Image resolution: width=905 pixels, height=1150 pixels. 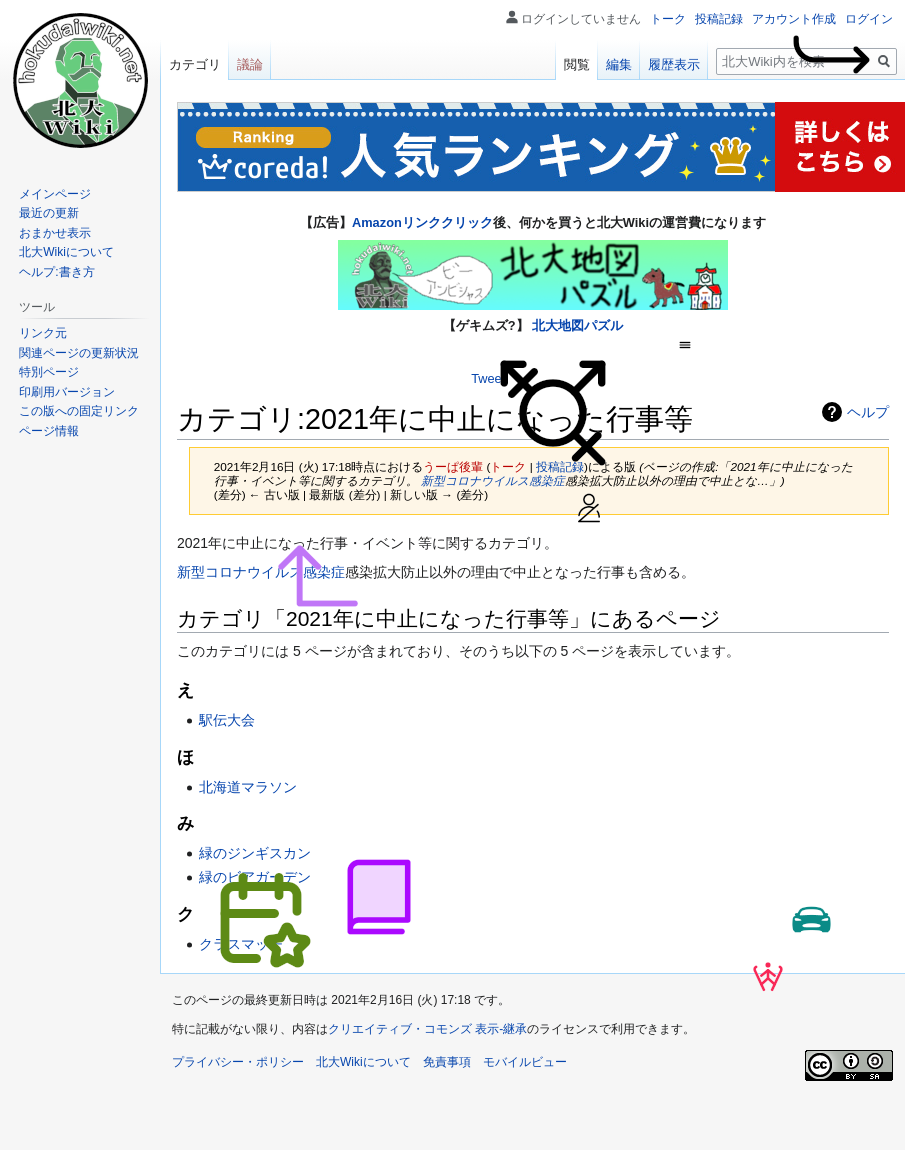 I want to click on open navigation menu, so click(x=685, y=345).